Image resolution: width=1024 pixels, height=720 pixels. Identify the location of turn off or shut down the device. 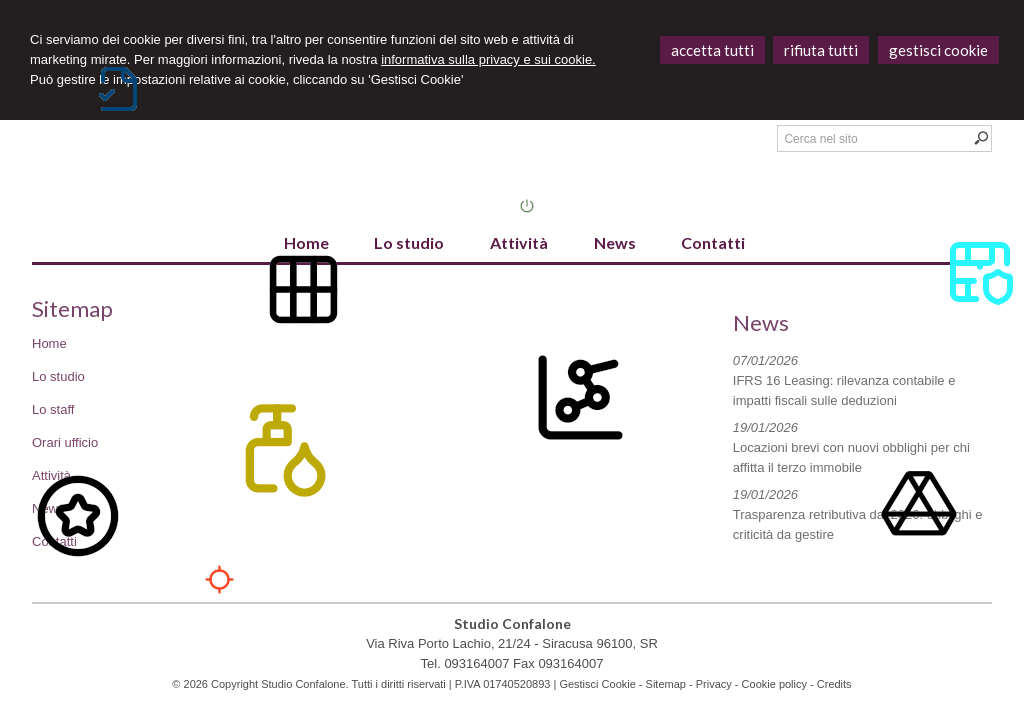
(527, 206).